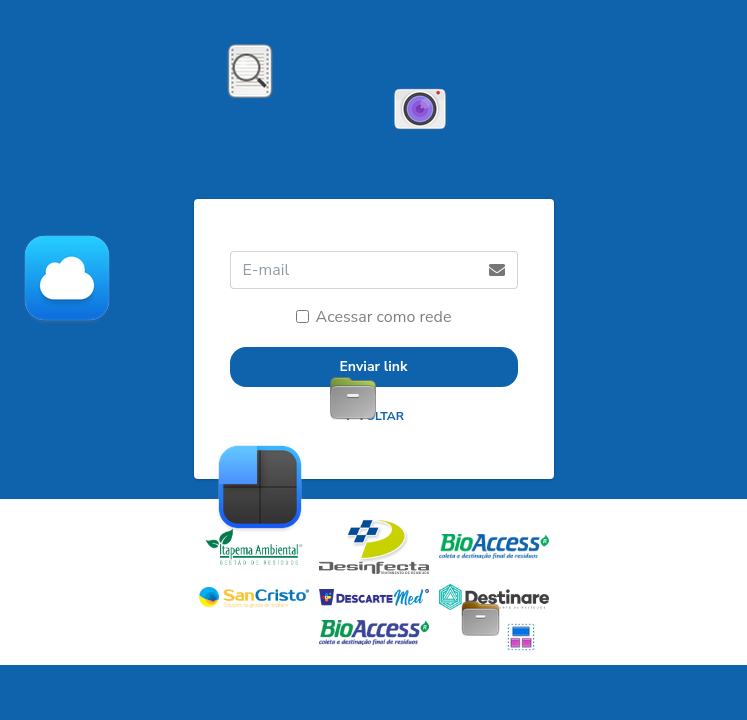  What do you see at coordinates (521, 637) in the screenshot?
I see `select all items in the current view` at bounding box center [521, 637].